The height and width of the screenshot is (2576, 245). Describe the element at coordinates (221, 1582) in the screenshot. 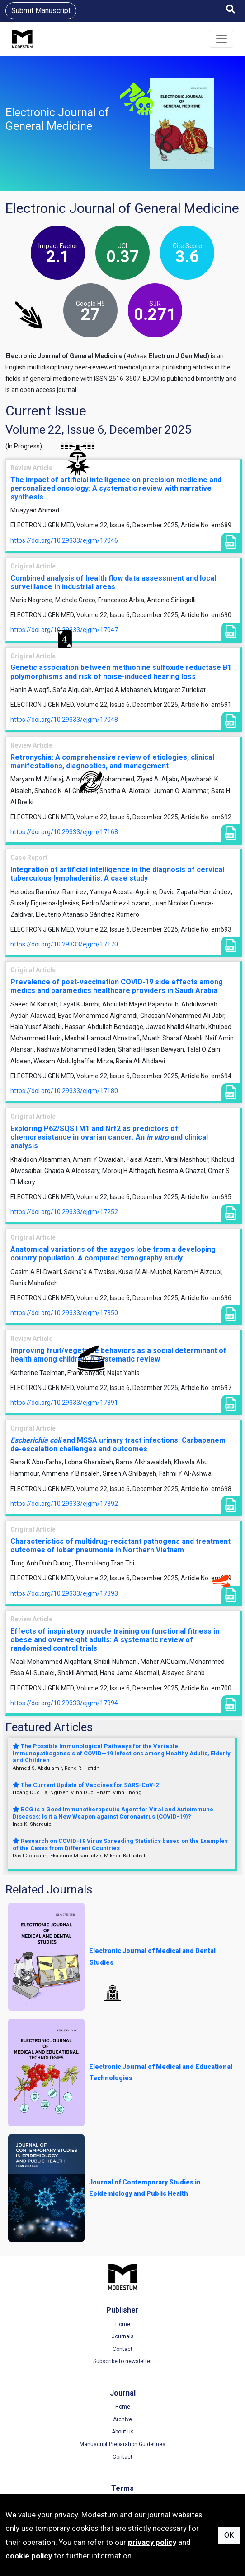

I see `view captain or officer profile` at that location.